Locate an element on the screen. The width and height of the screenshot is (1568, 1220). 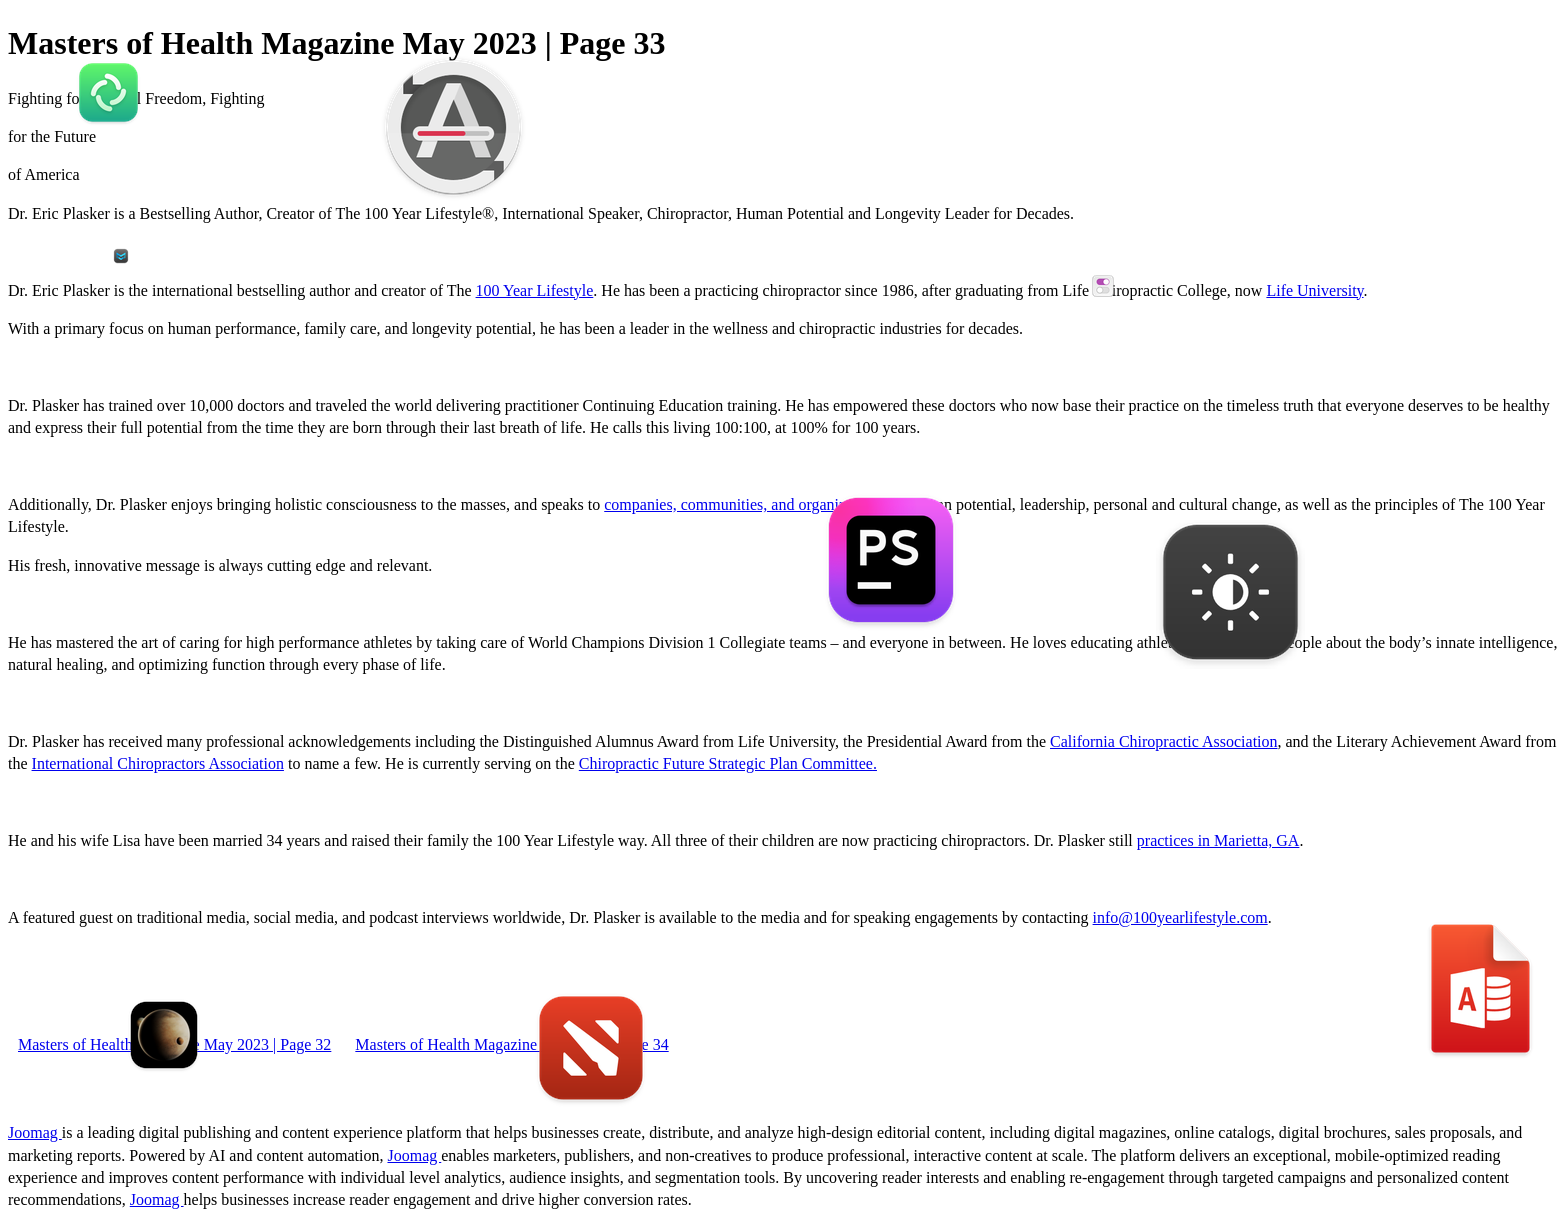
check for and install system software updates is located at coordinates (453, 127).